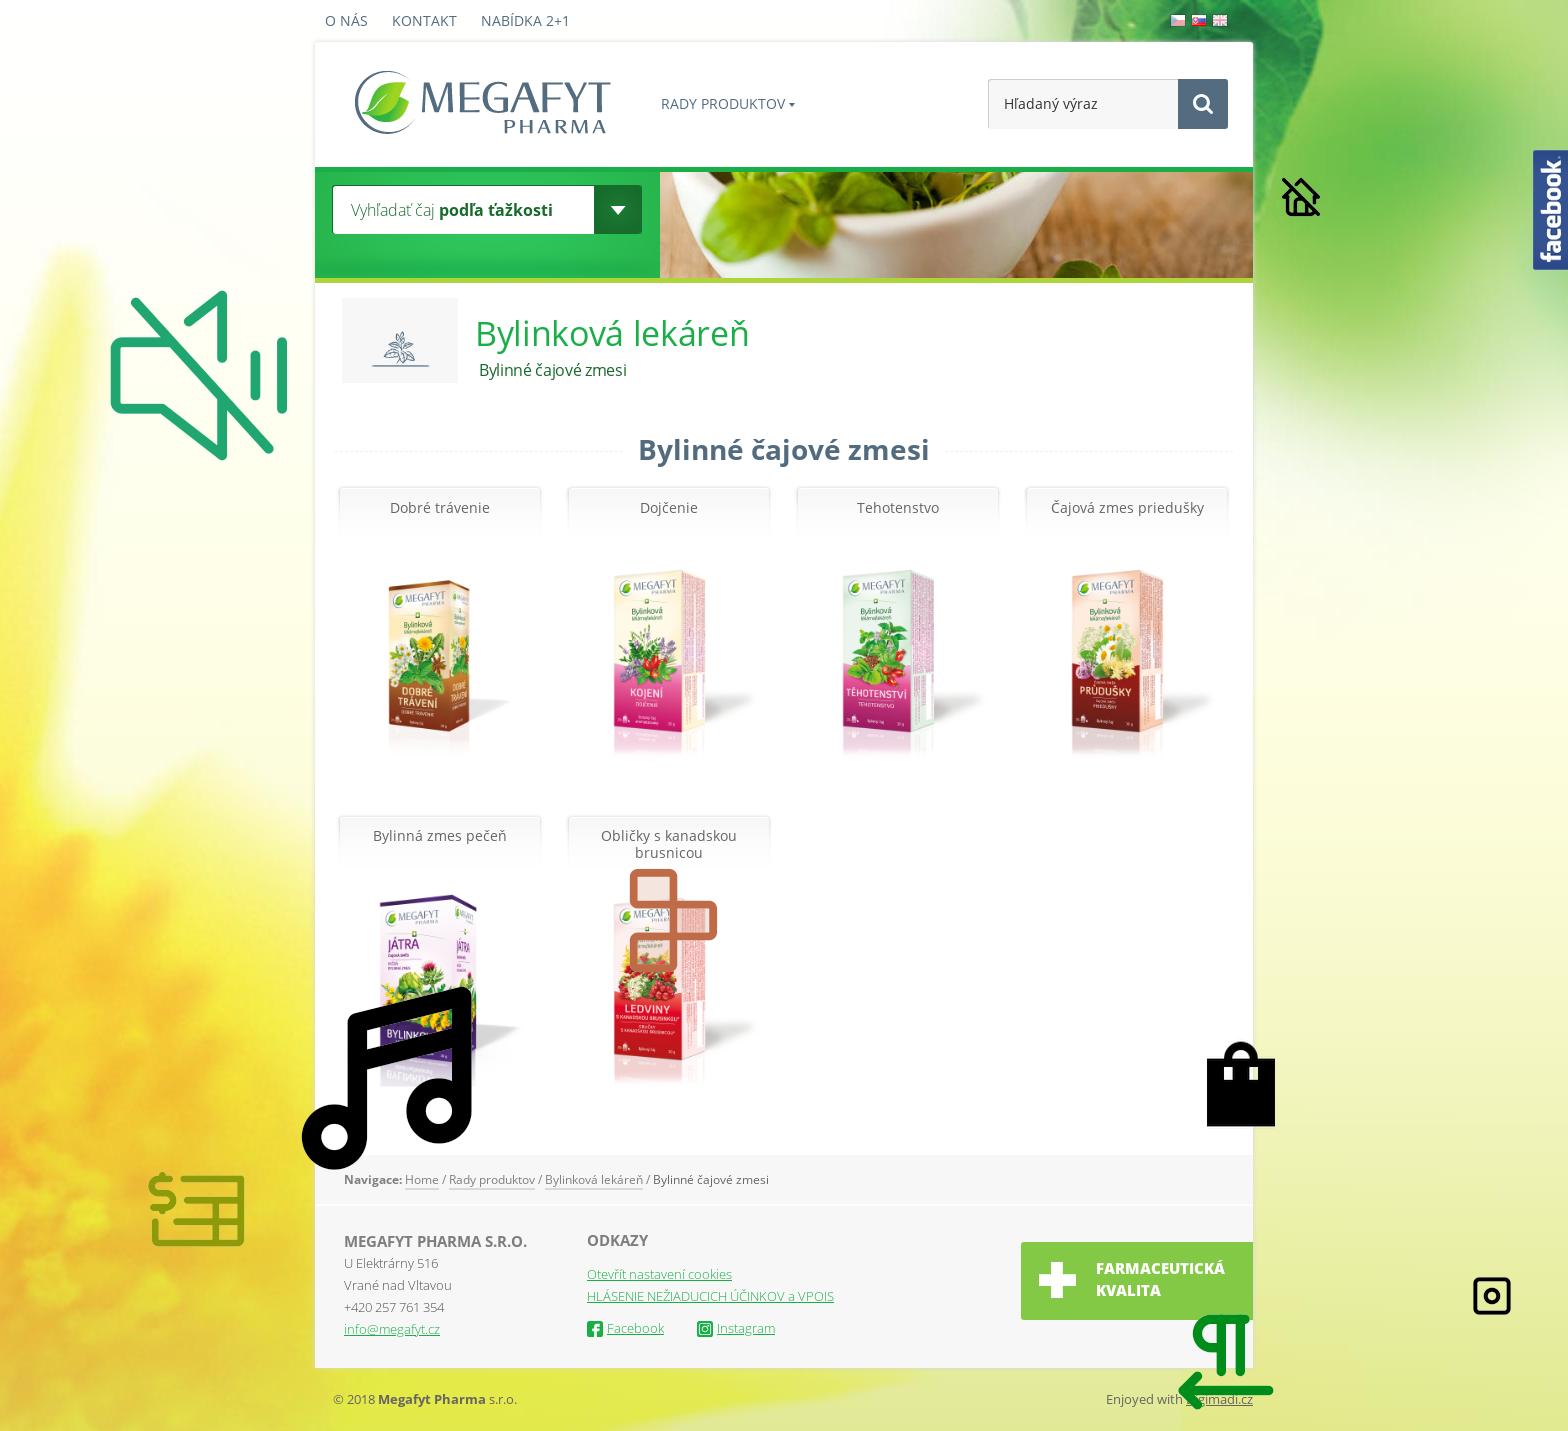  Describe the element at coordinates (1492, 1296) in the screenshot. I see `apply a mask to selected layer or object` at that location.